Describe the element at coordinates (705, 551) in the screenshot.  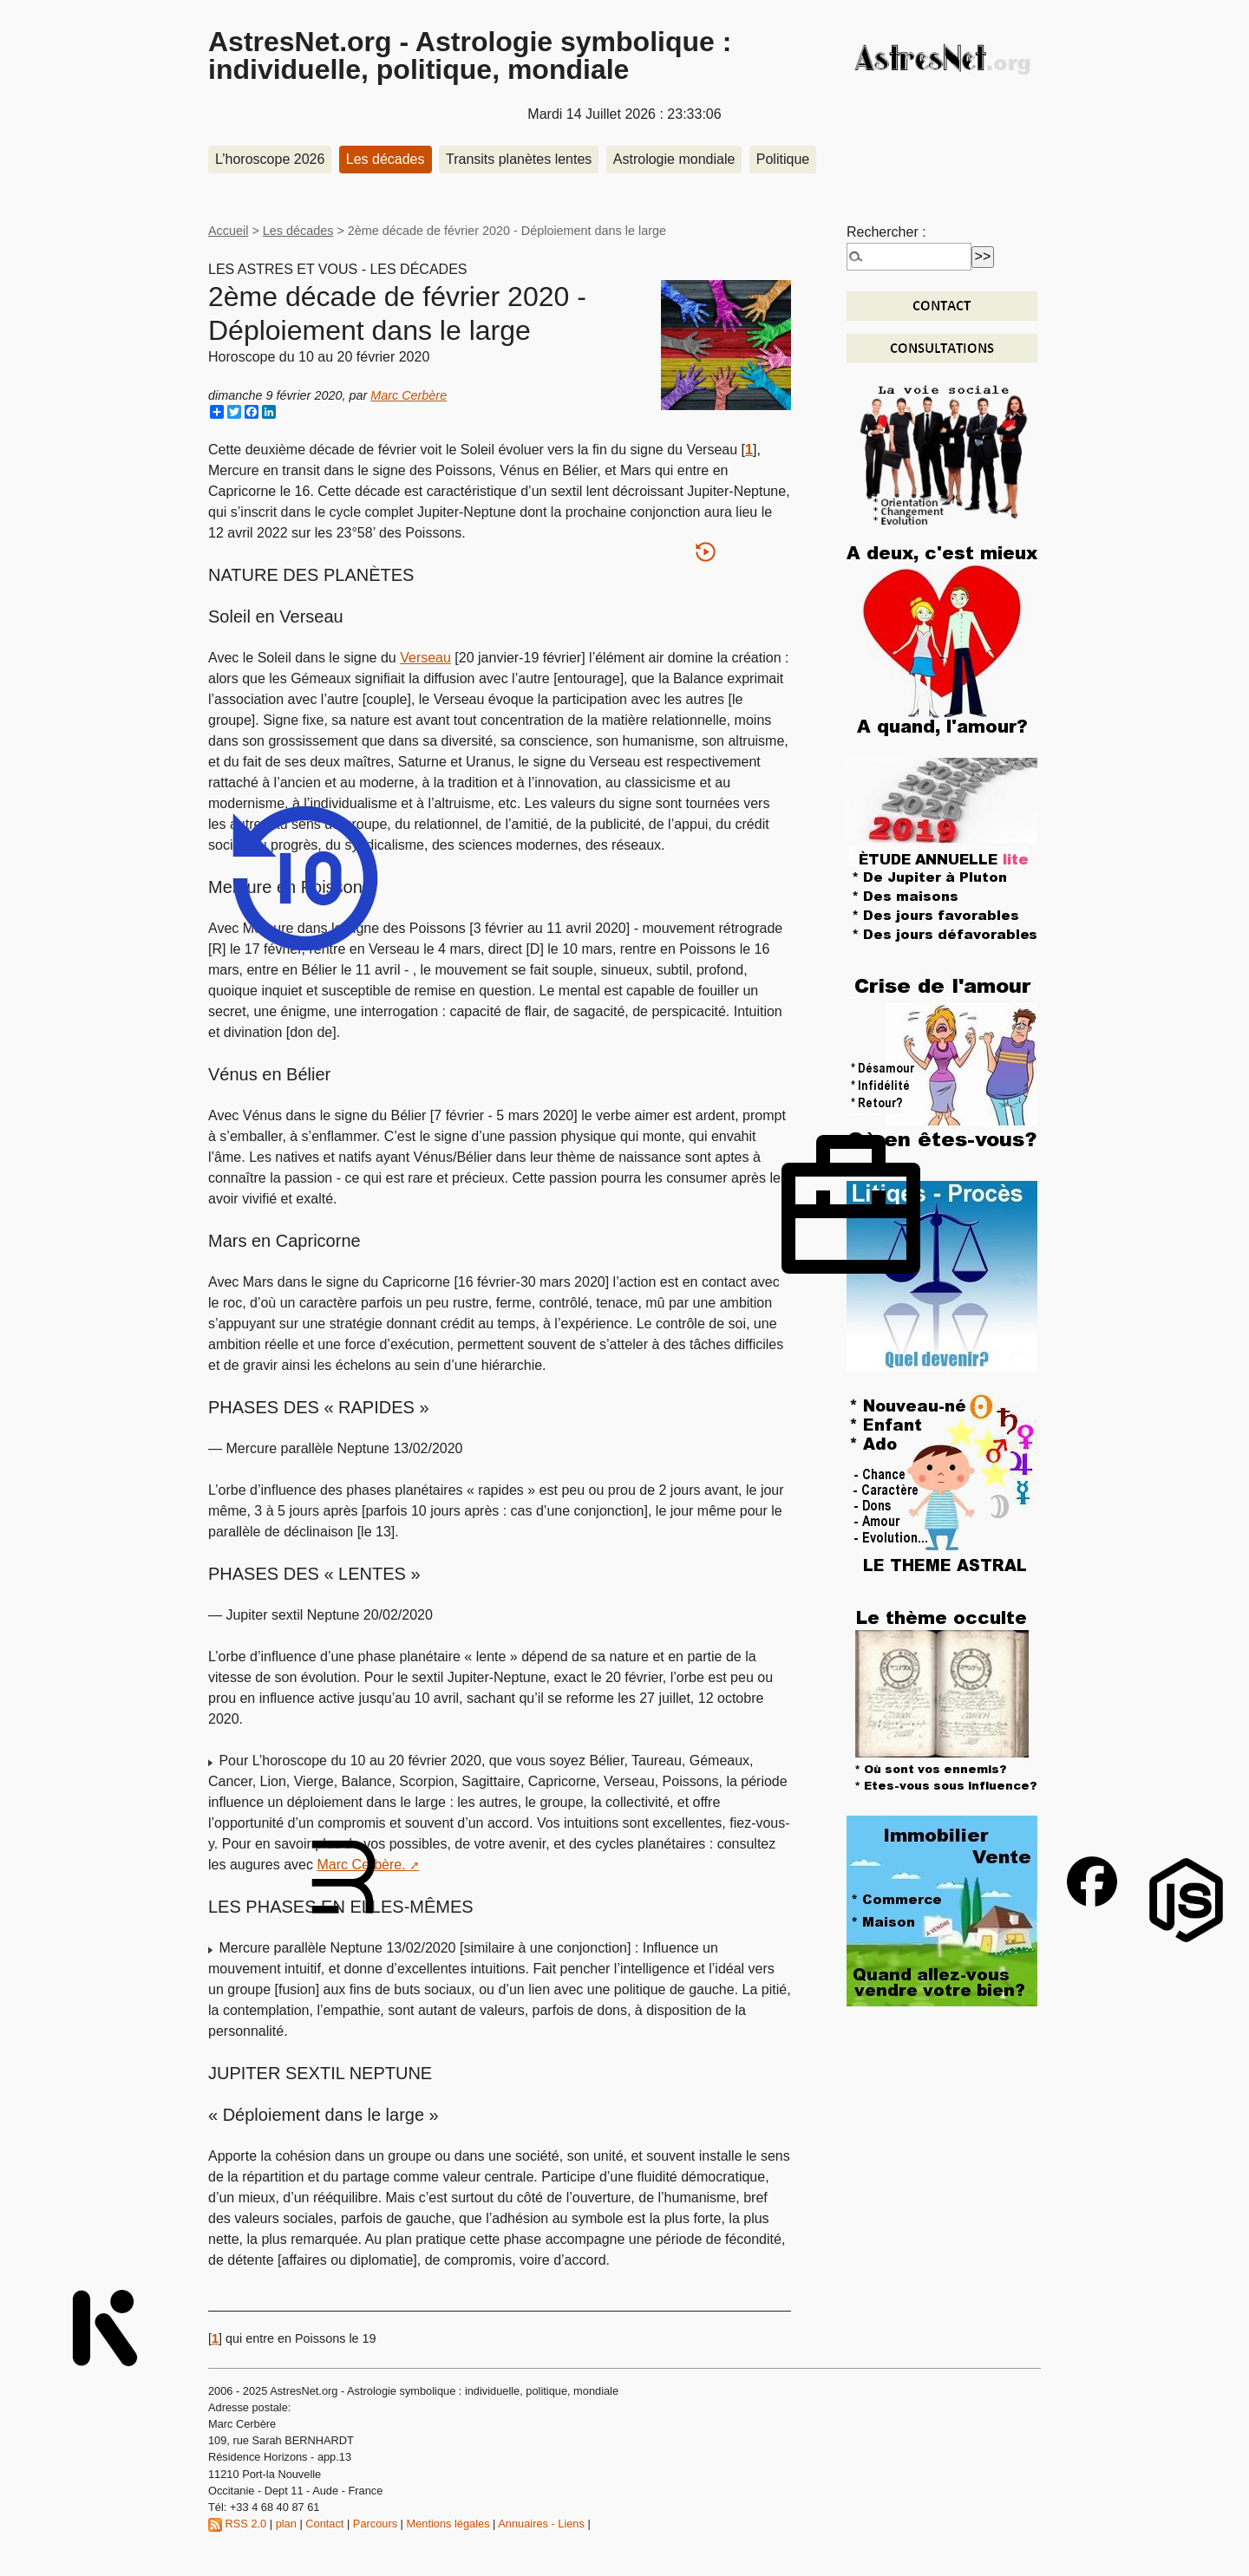
I see `view memories or flashback content` at that location.